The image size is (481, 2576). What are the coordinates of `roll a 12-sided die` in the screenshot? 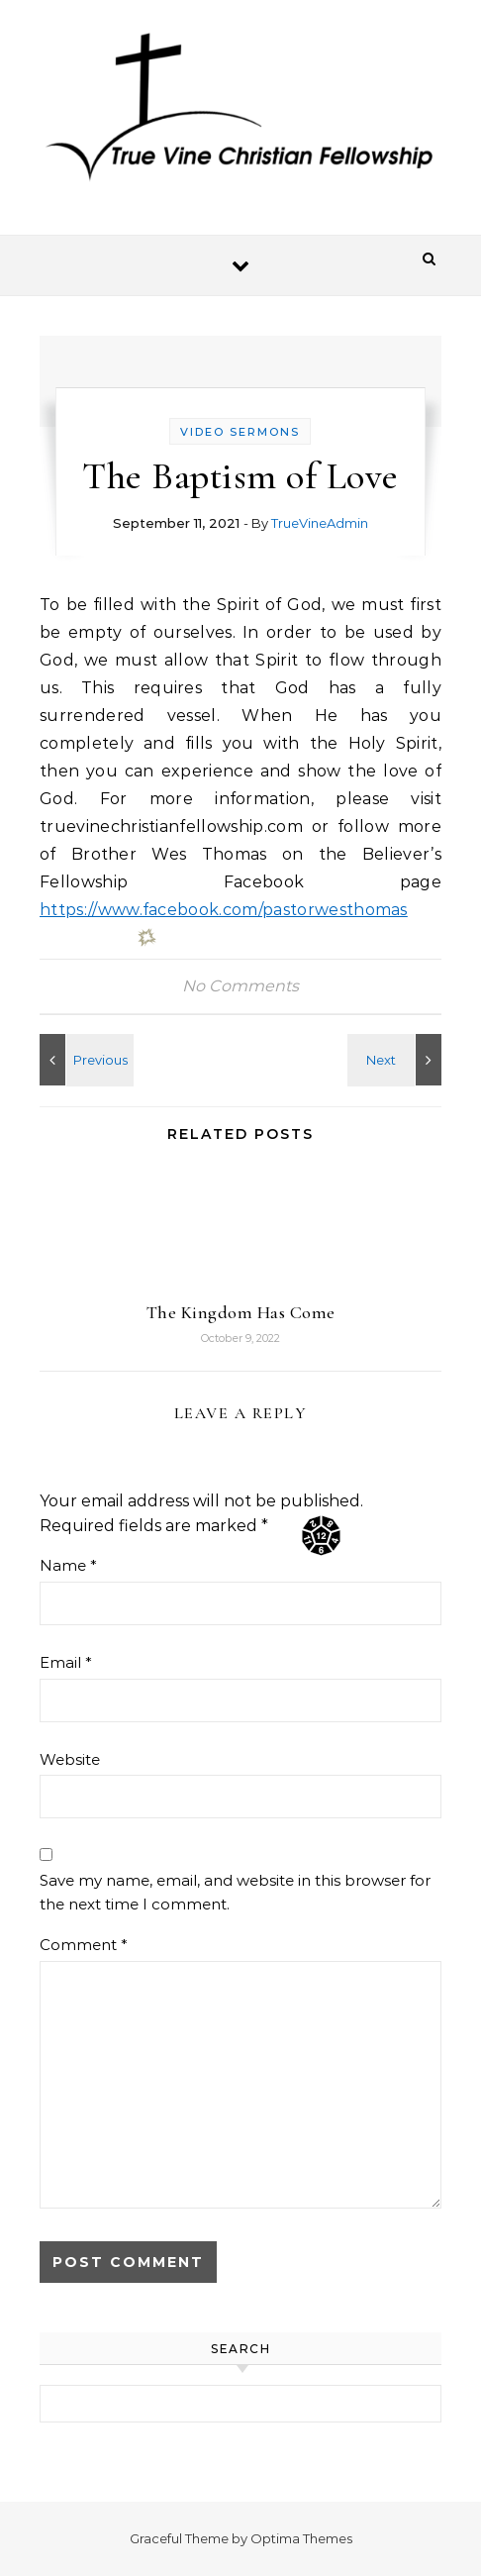 It's located at (321, 1535).